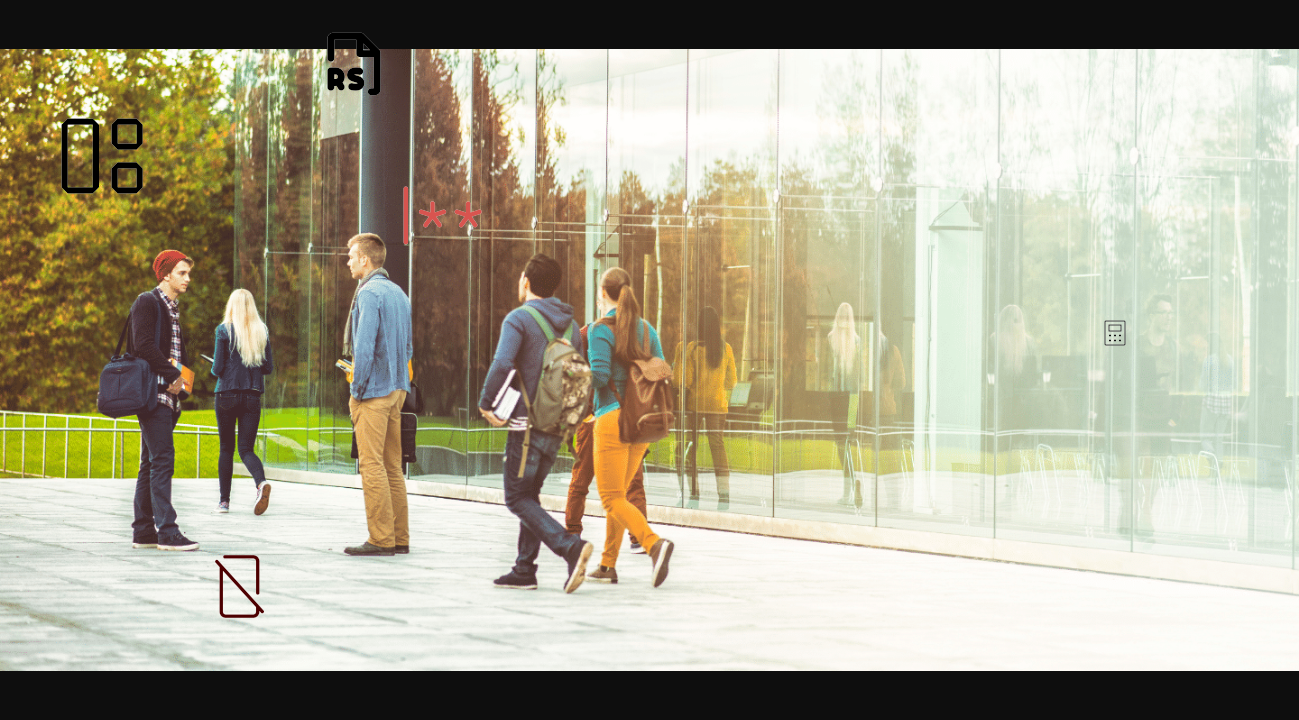 Image resolution: width=1299 pixels, height=720 pixels. What do you see at coordinates (99, 156) in the screenshot?
I see `toggle editor layout view` at bounding box center [99, 156].